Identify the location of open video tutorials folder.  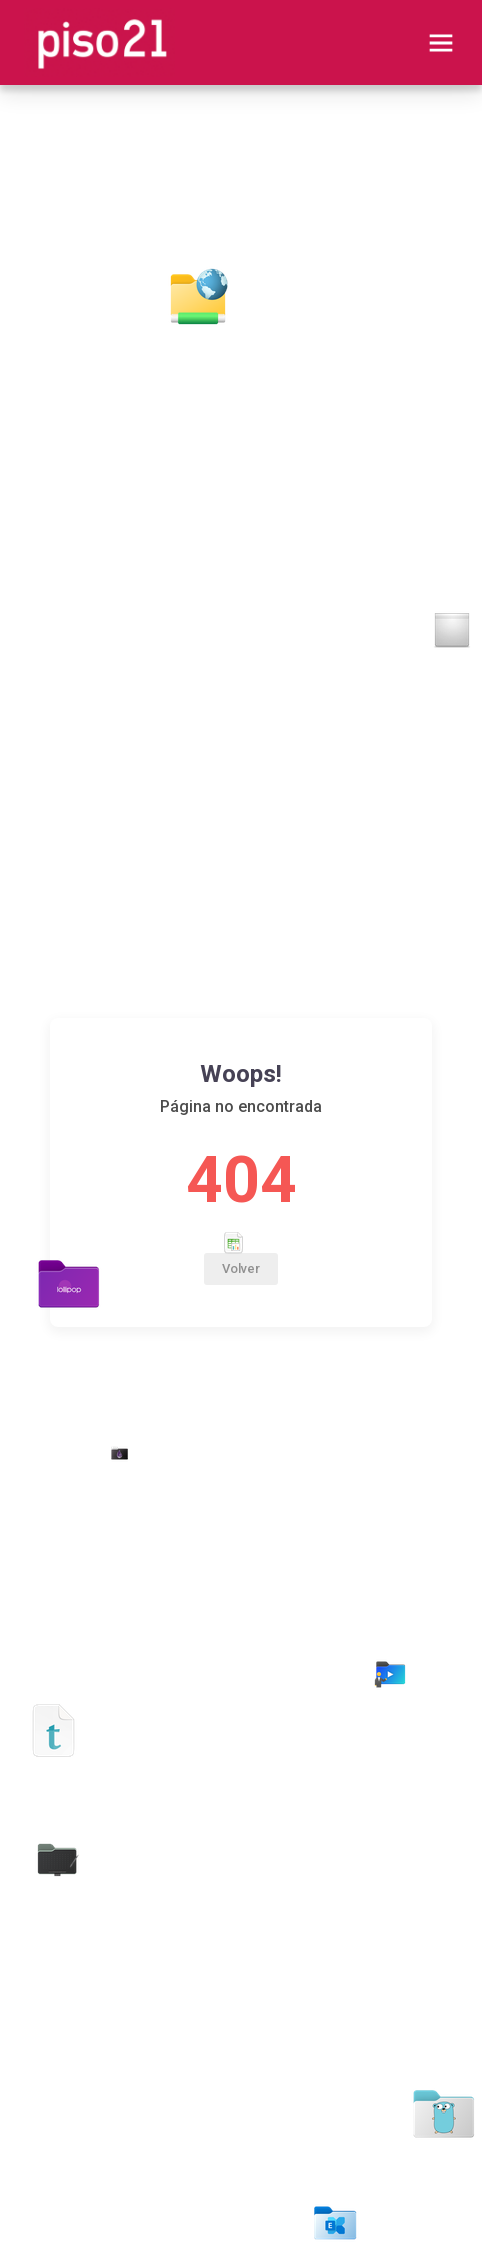
(390, 1673).